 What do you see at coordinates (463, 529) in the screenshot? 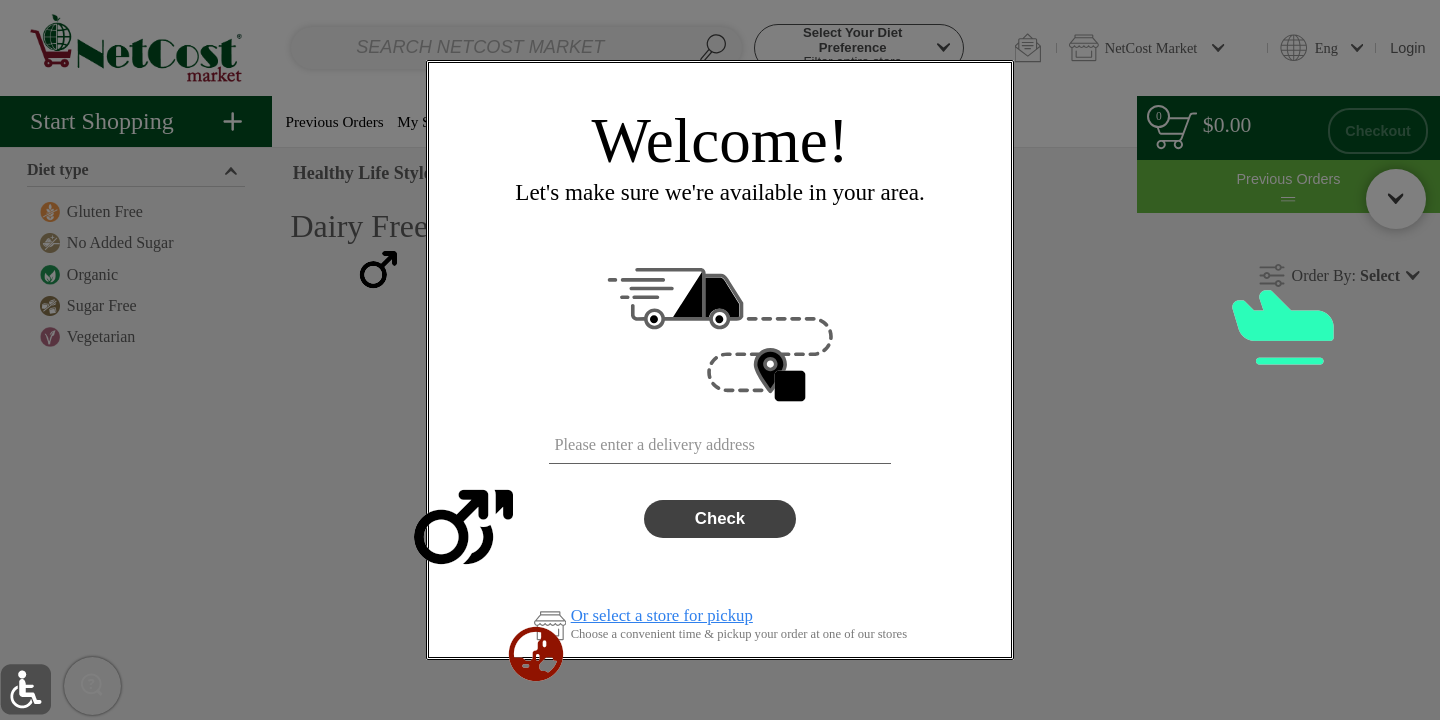
I see `indicates male-male relationship or gay men` at bounding box center [463, 529].